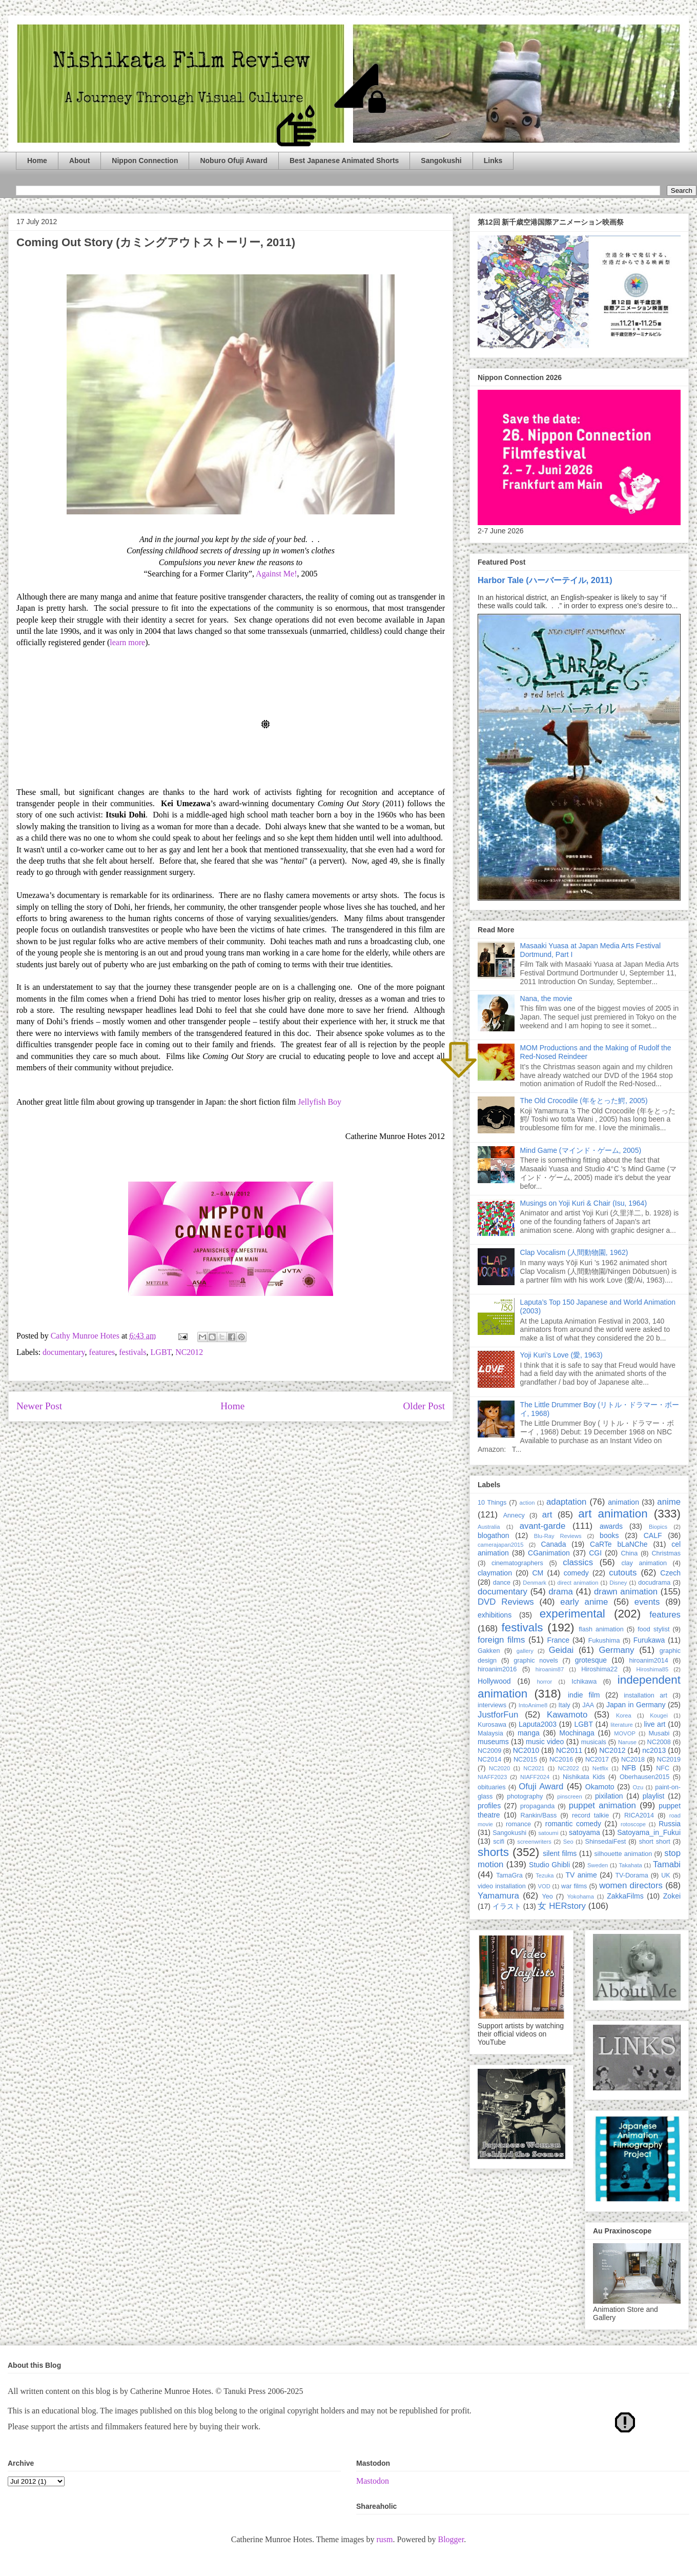 This screenshot has height=2576, width=697. I want to click on view device memory or RAM usage, so click(265, 724).